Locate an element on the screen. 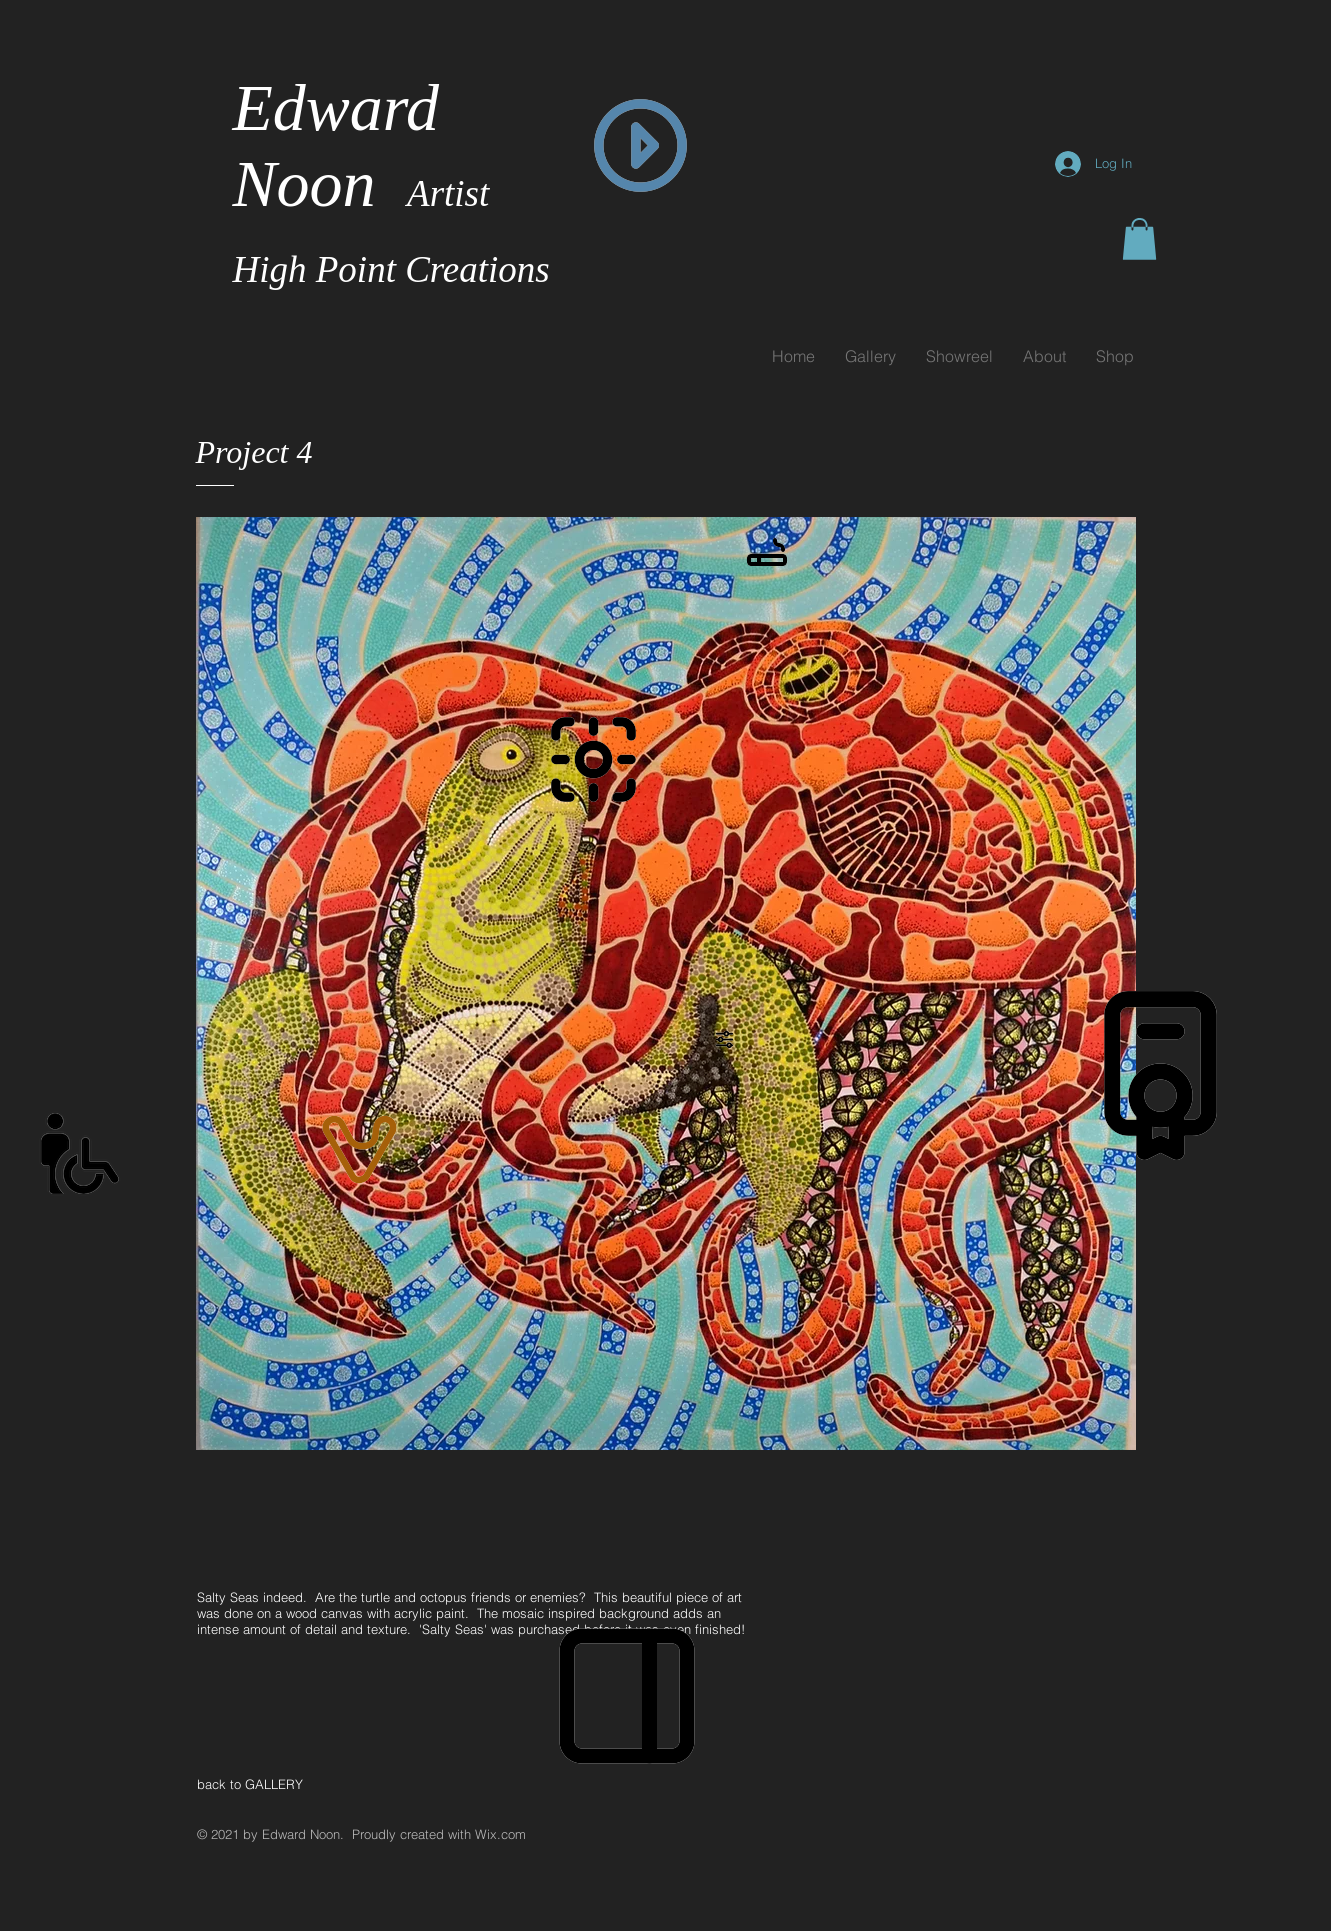 This screenshot has height=1931, width=1331. open vivaldi browser is located at coordinates (359, 1149).